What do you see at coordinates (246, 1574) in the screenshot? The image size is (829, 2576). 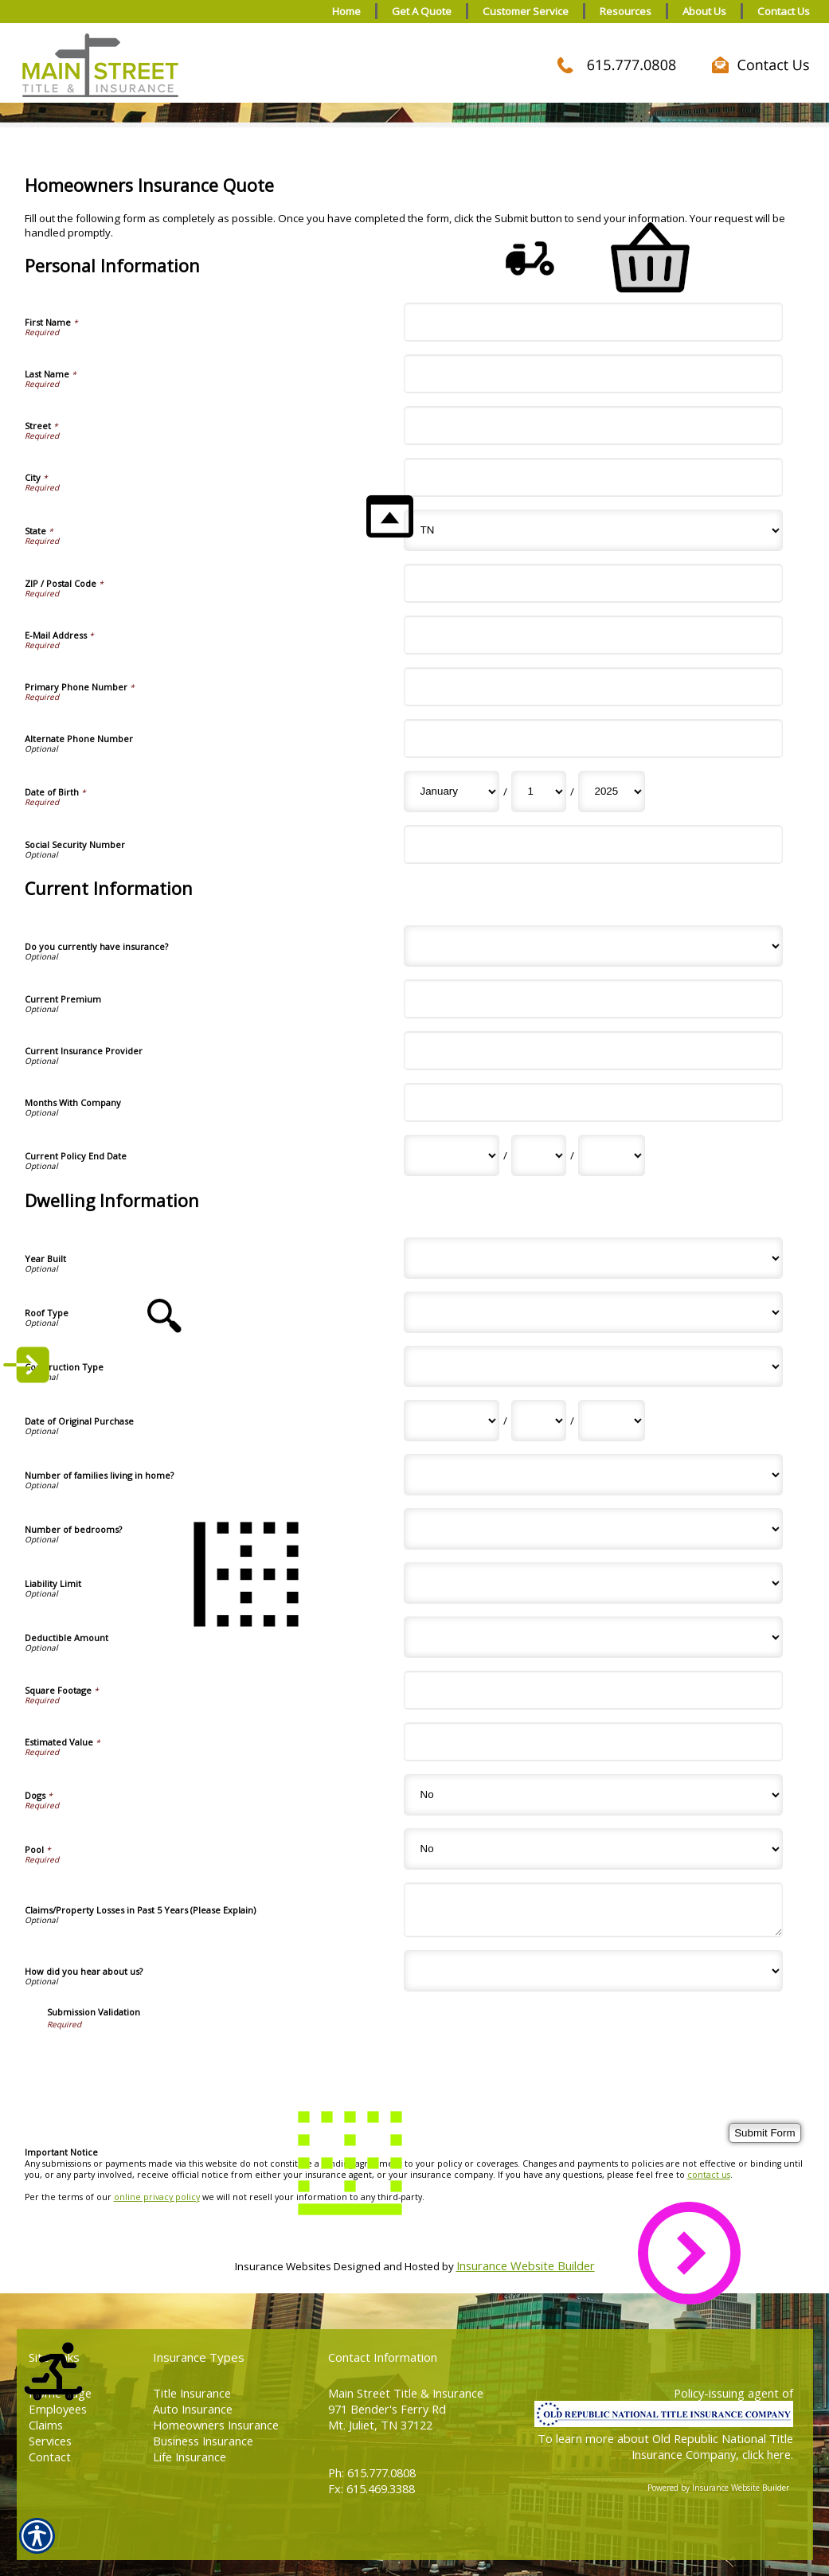 I see `apply border to left edge only` at bounding box center [246, 1574].